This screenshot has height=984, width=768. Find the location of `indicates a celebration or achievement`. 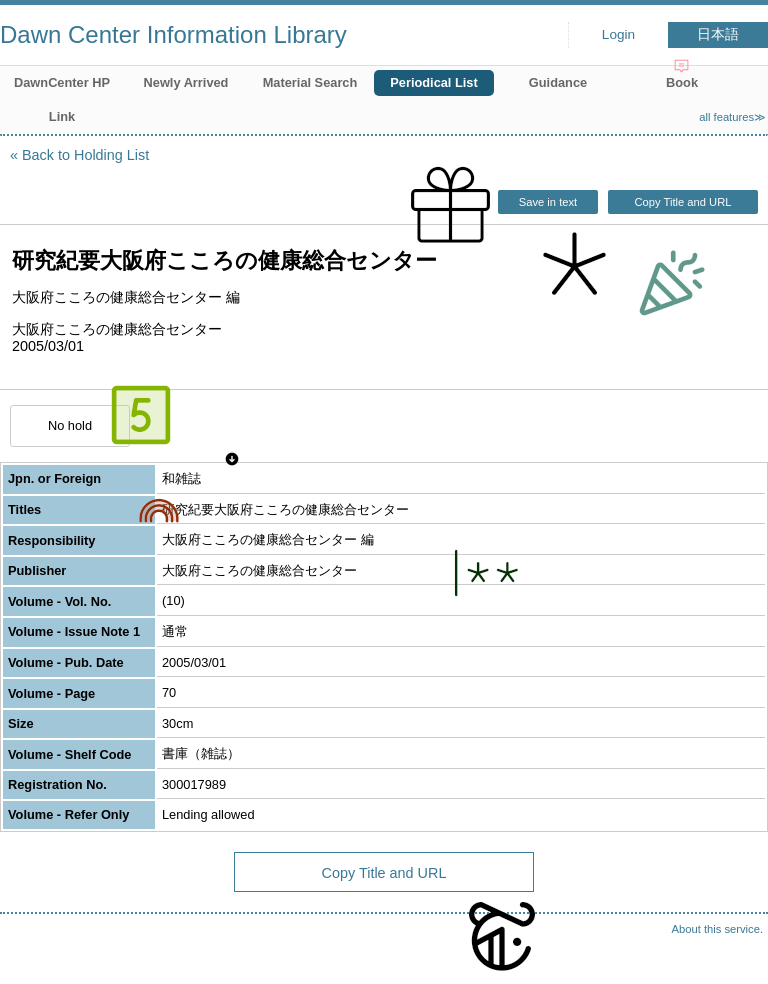

indicates a celebration or achievement is located at coordinates (668, 286).